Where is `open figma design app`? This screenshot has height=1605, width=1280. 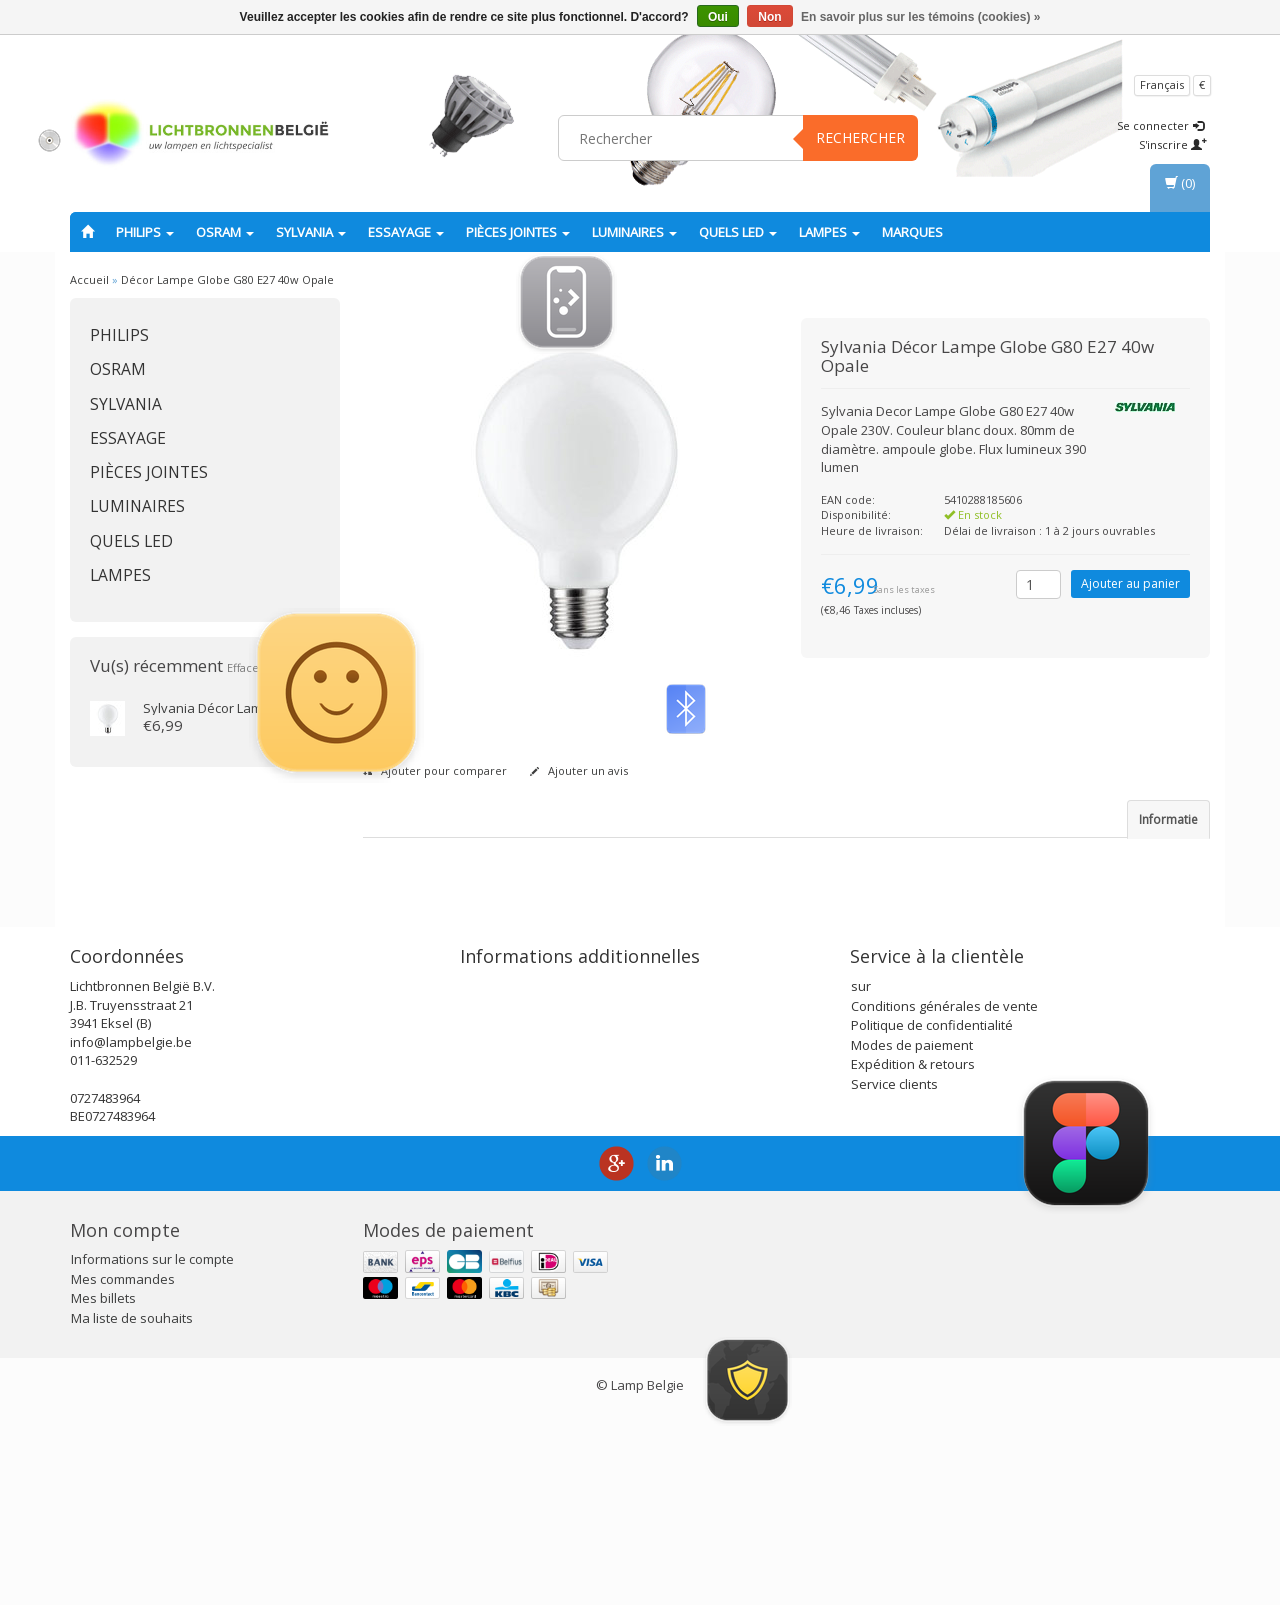 open figma design app is located at coordinates (1086, 1143).